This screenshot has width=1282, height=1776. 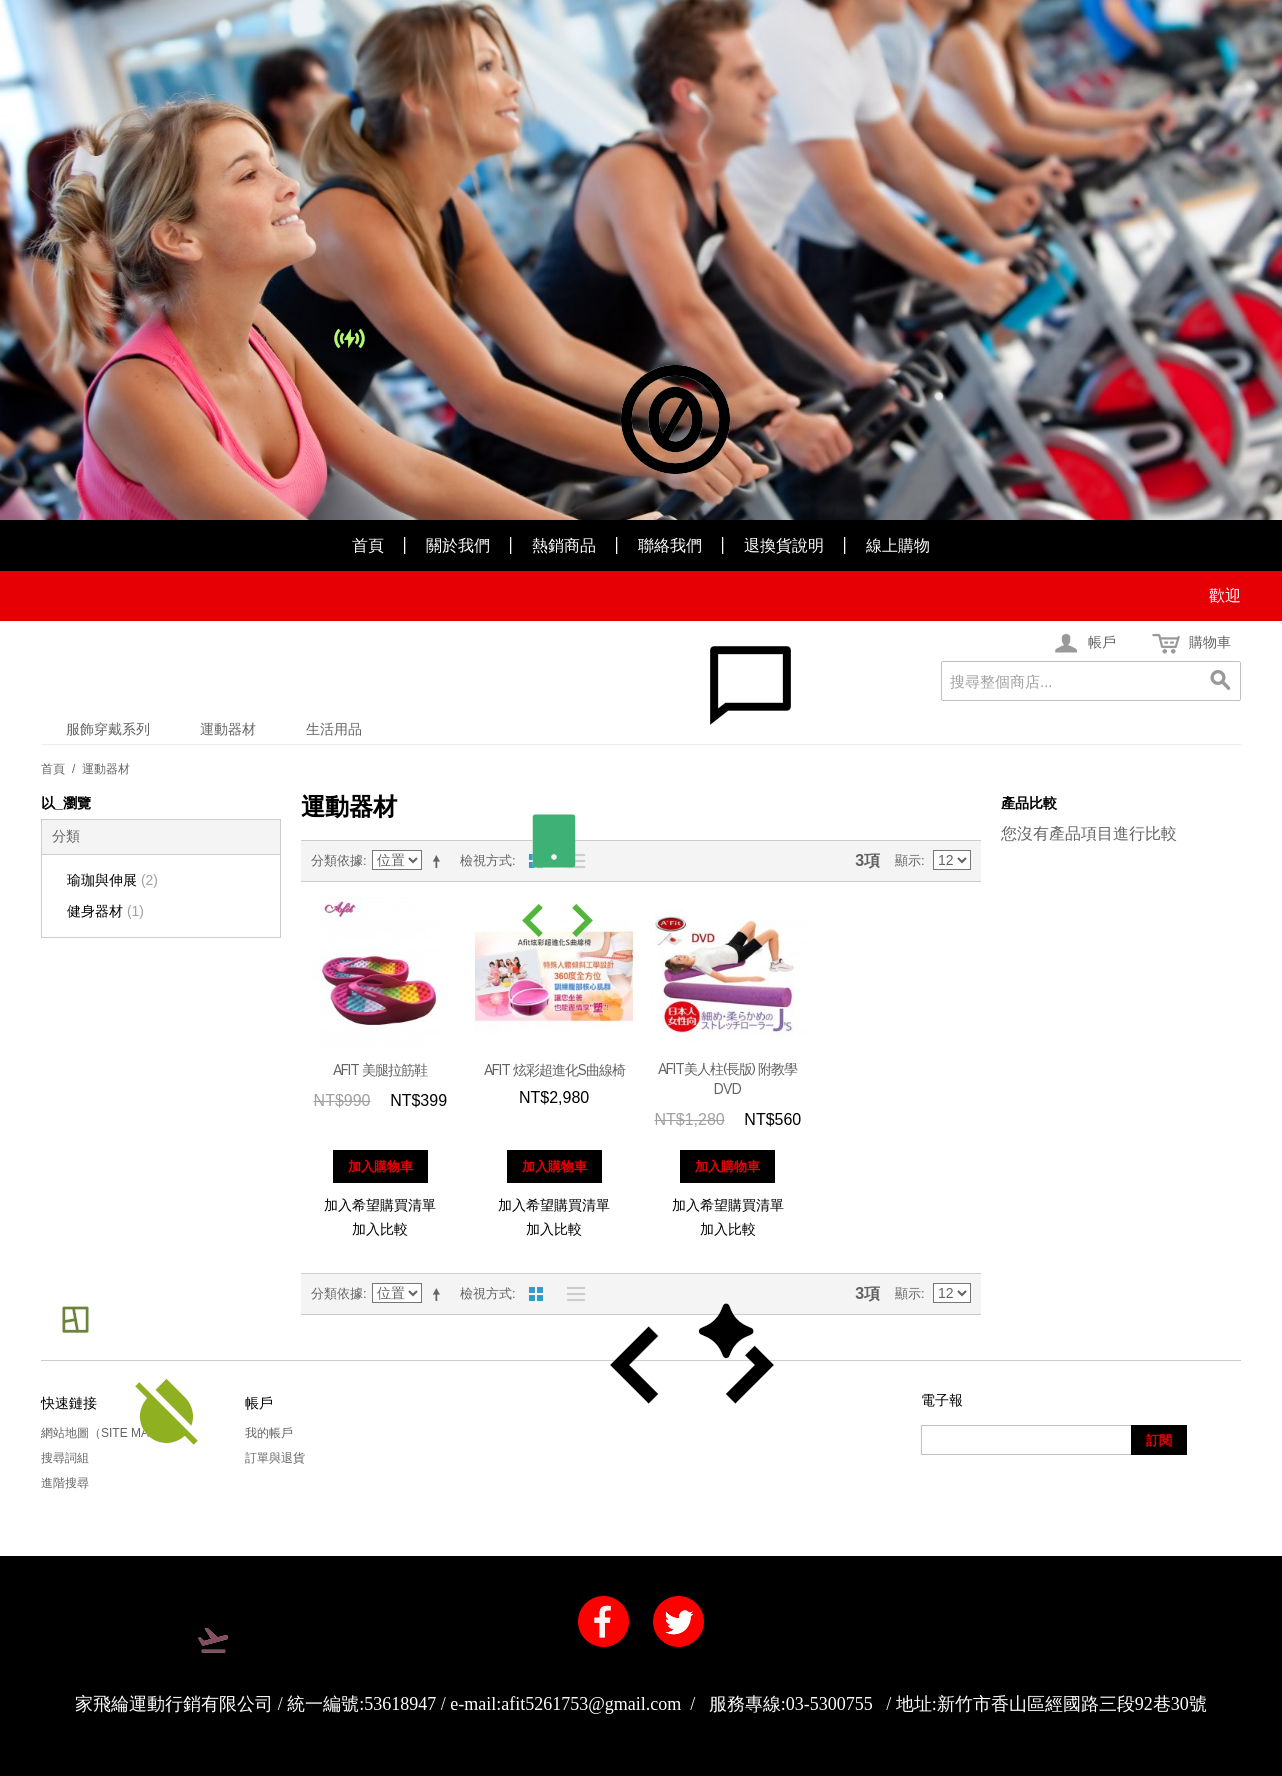 What do you see at coordinates (750, 682) in the screenshot?
I see `open chat or messaging` at bounding box center [750, 682].